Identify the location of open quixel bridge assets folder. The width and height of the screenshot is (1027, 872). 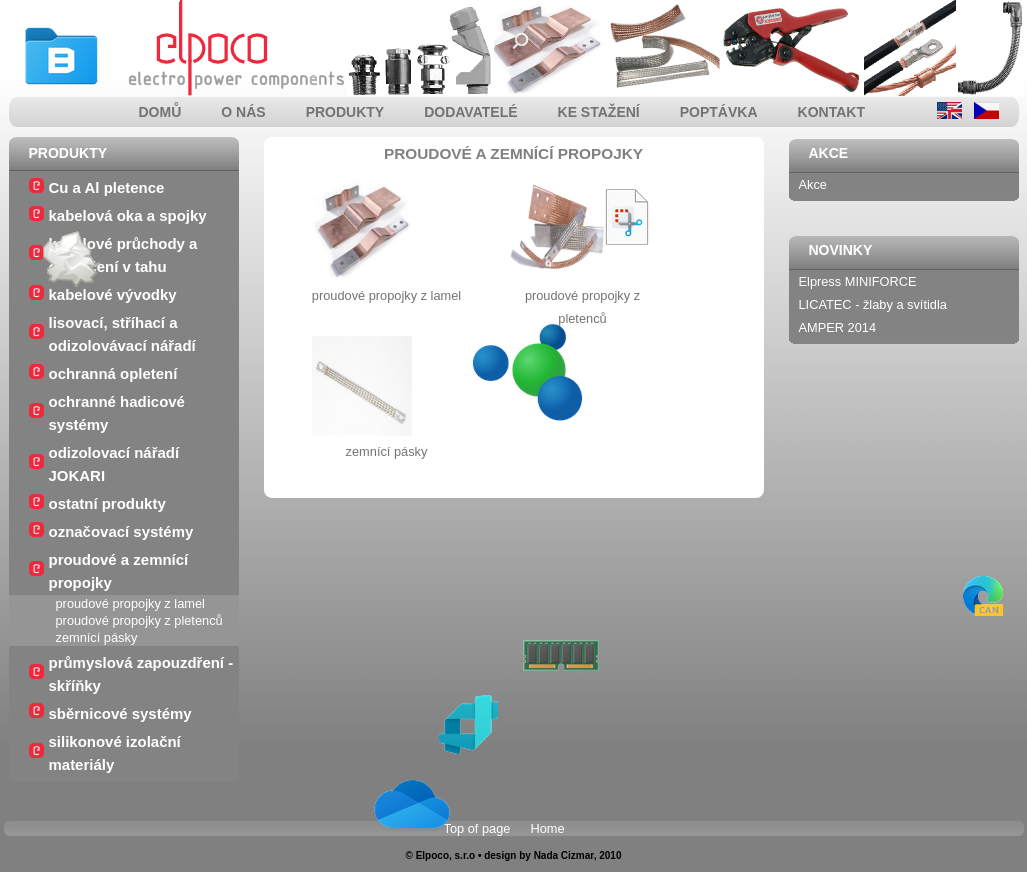
(61, 58).